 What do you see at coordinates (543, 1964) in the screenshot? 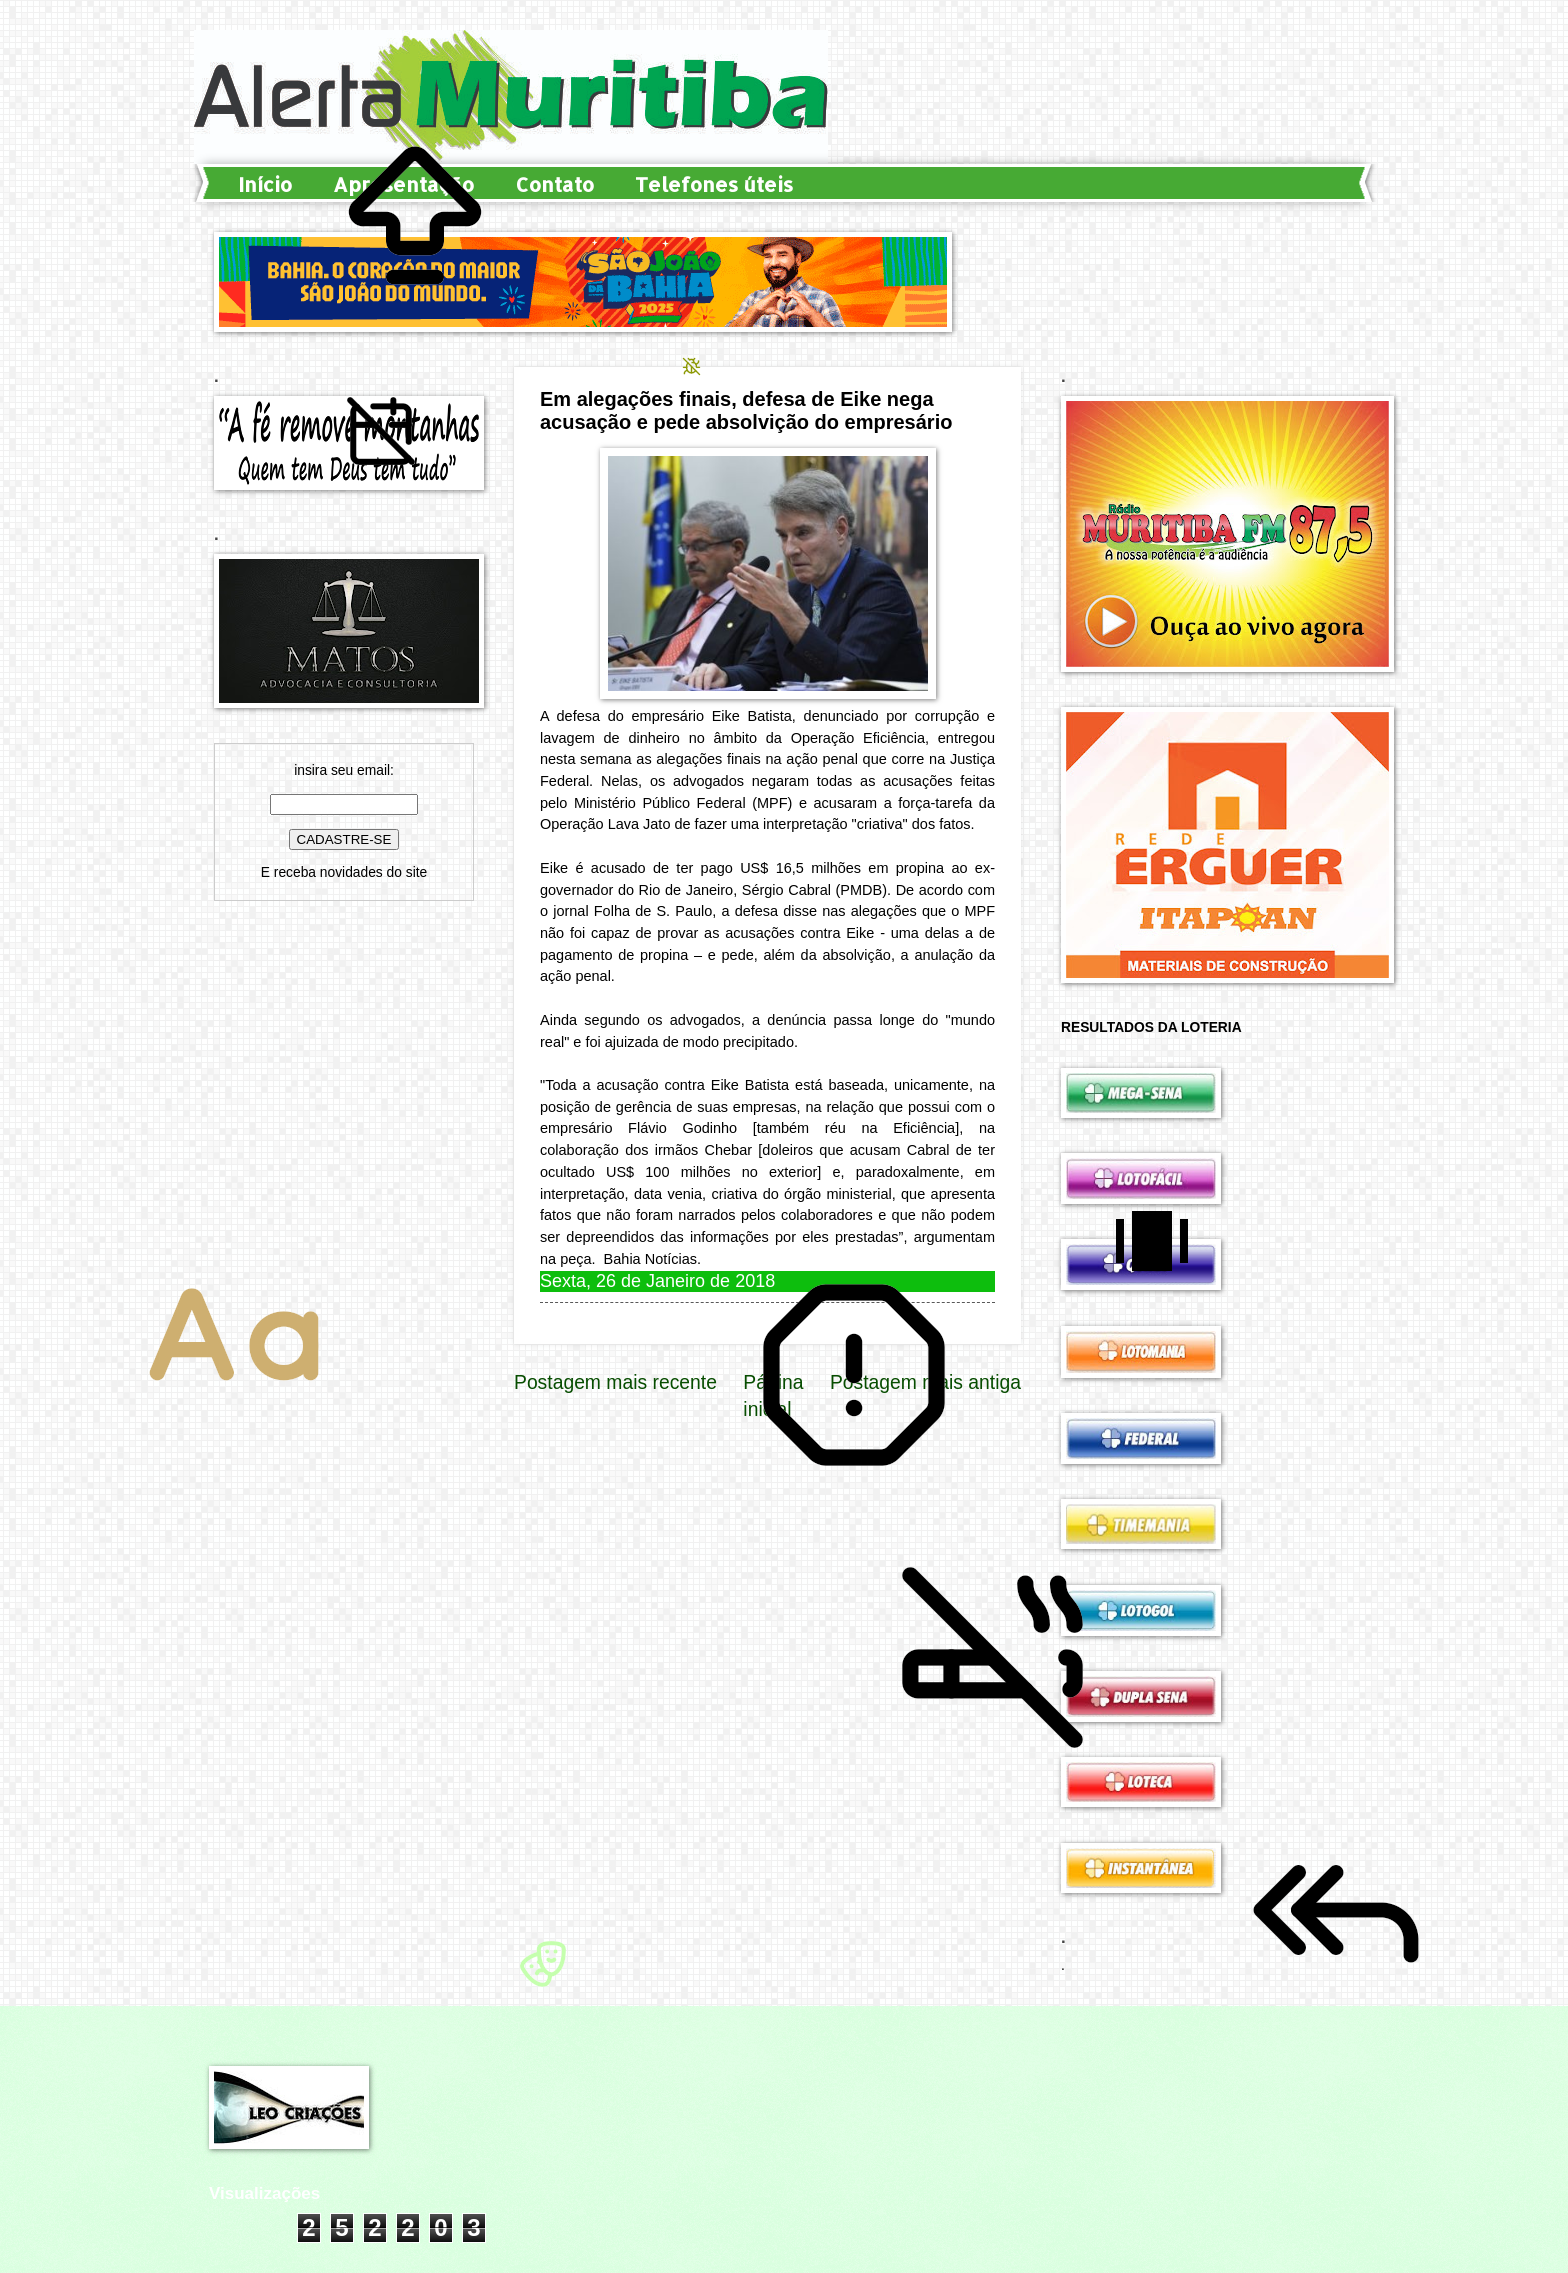
I see `access theater or entertainment content` at bounding box center [543, 1964].